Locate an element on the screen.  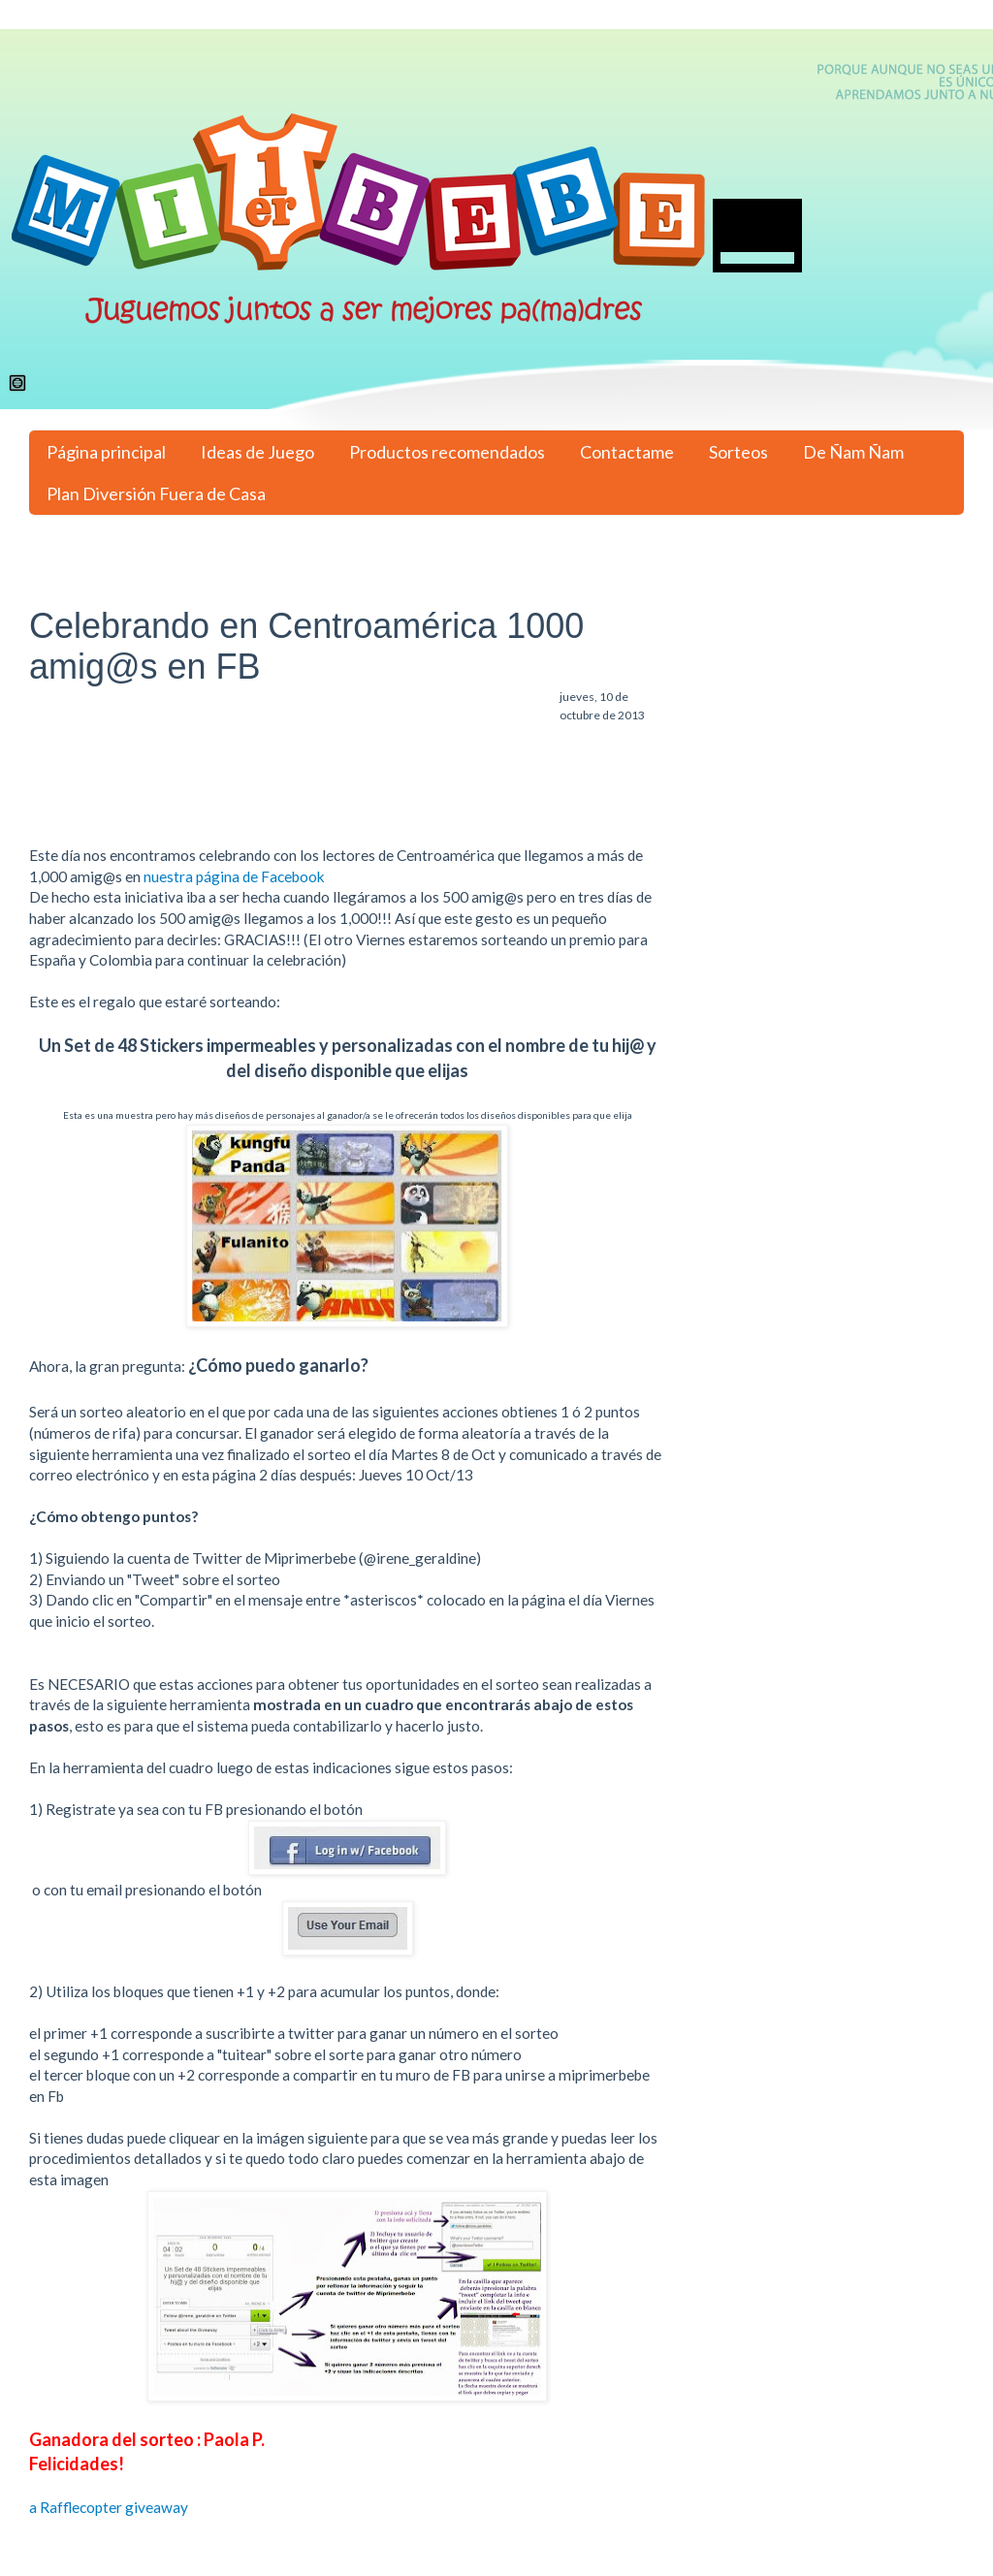
access heating, ventilation, and air conditioning controls is located at coordinates (17, 383).